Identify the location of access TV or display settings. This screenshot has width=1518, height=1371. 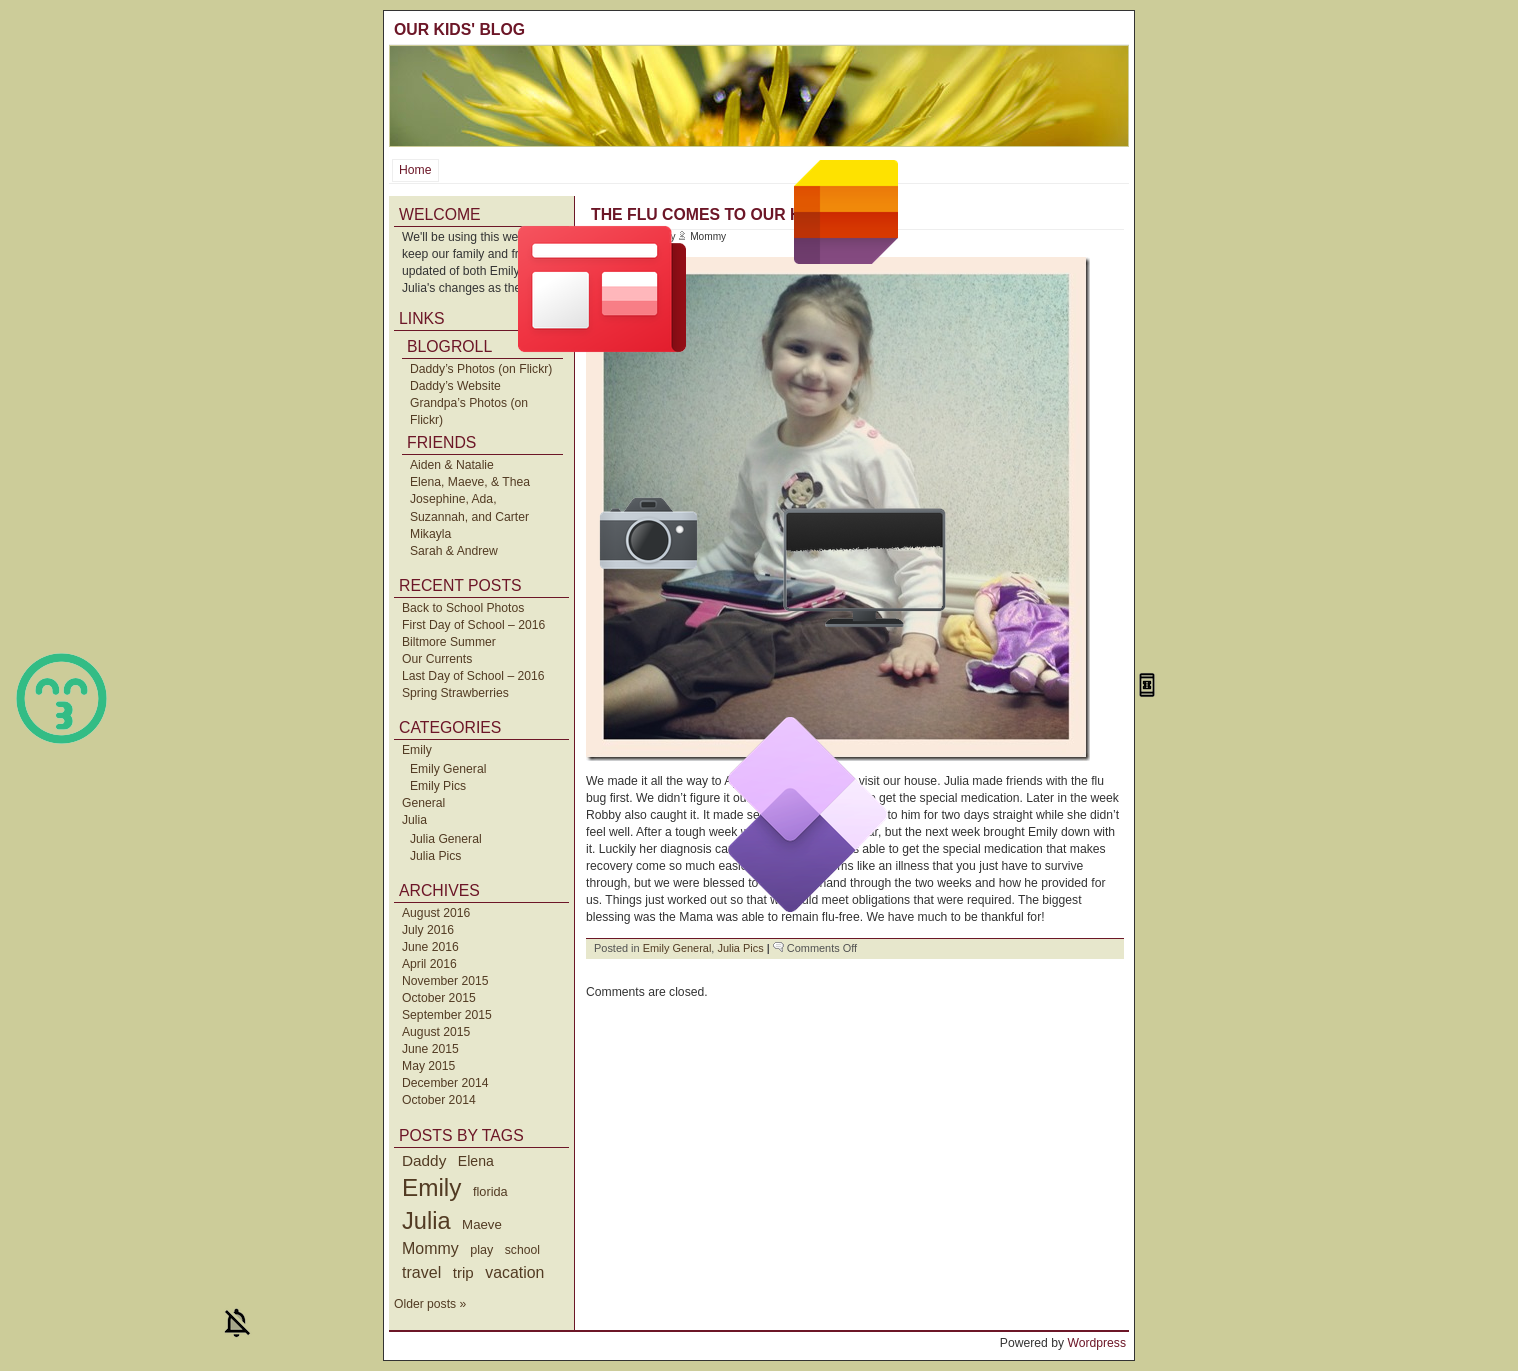
(864, 560).